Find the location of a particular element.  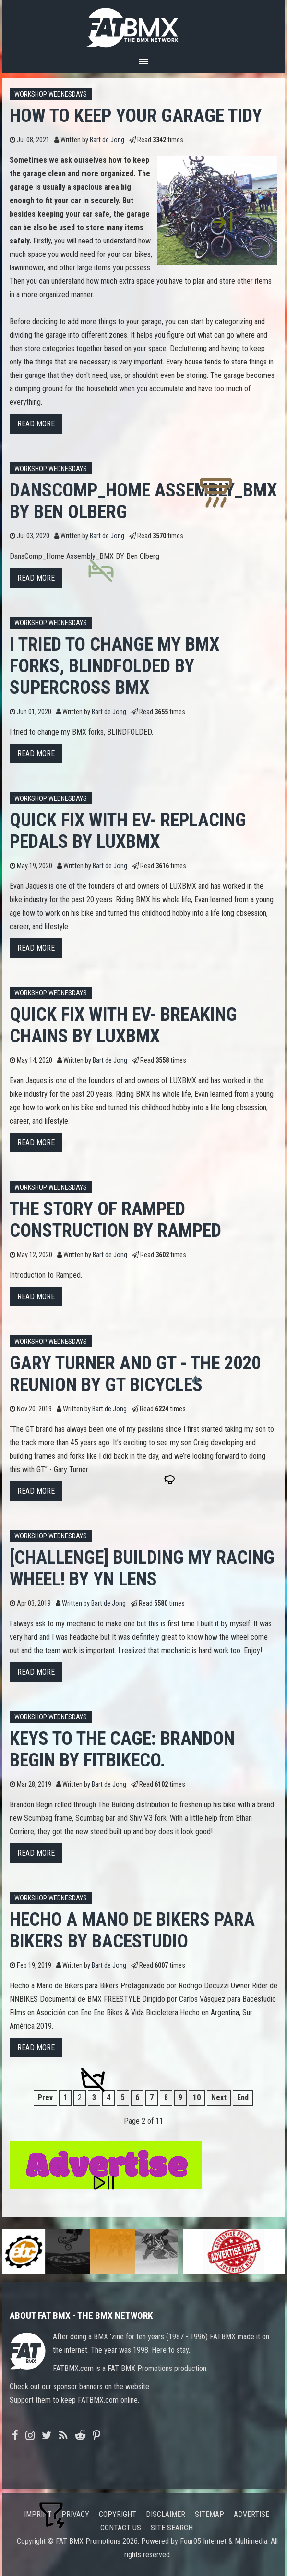

collapse sidebar or panel to the right is located at coordinates (222, 222).